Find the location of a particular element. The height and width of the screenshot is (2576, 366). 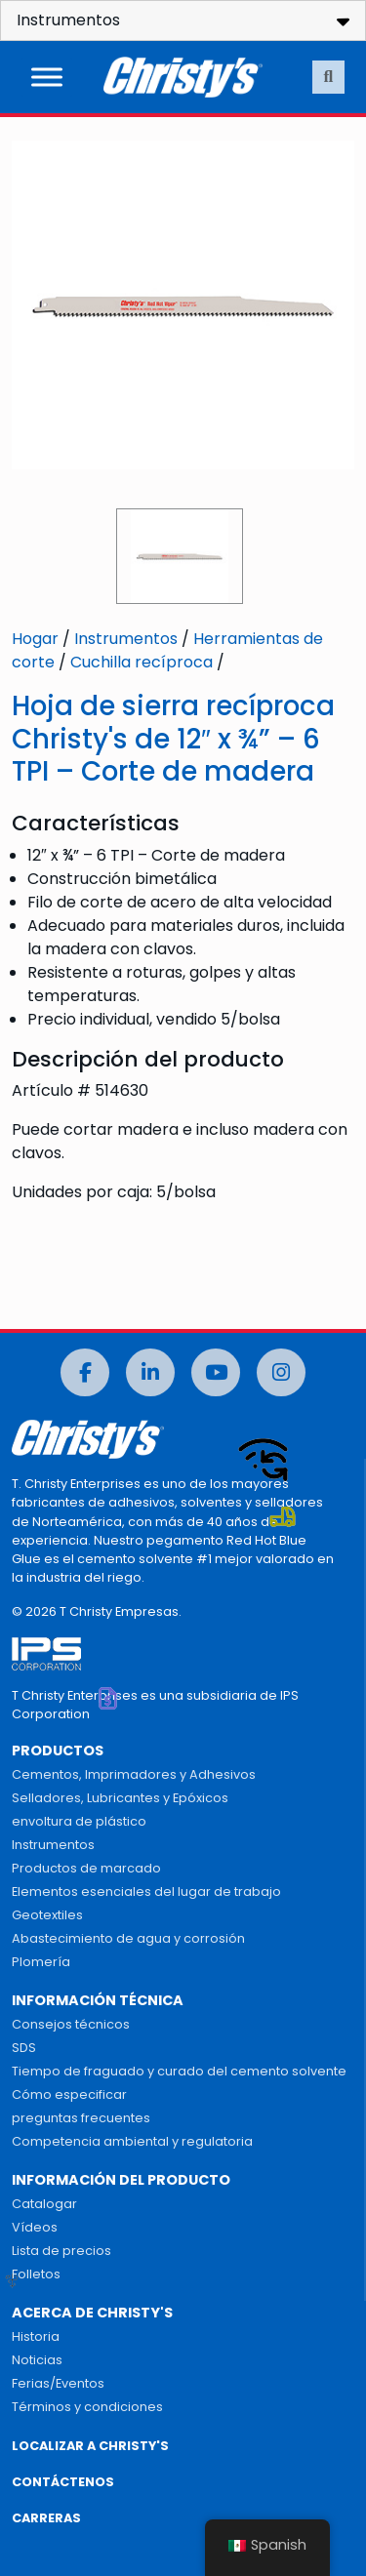

view invoice or billing document is located at coordinates (107, 1698).